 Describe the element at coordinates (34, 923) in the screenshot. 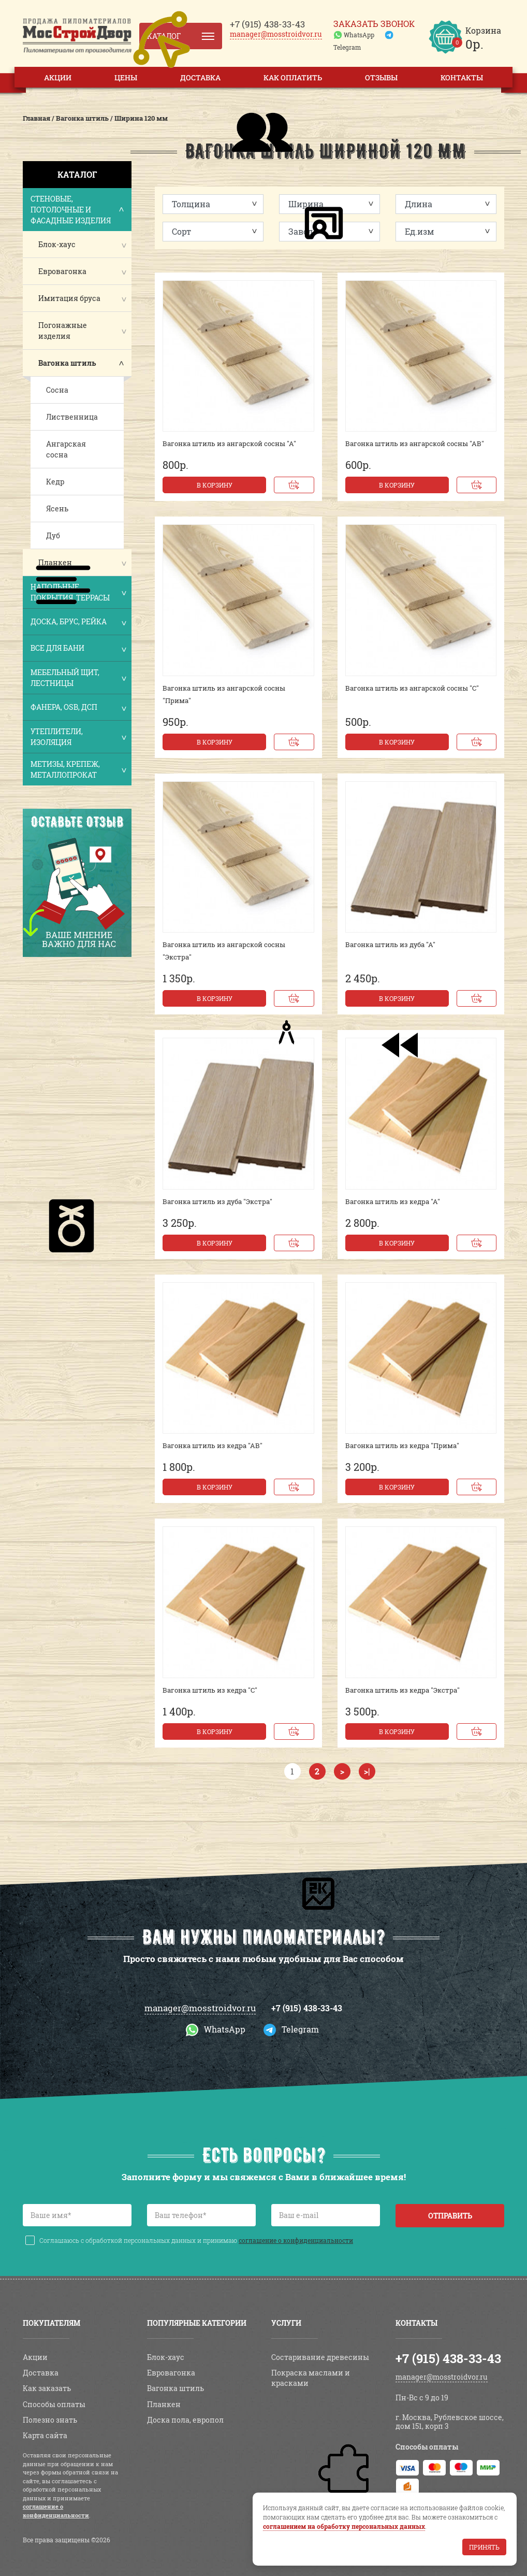

I see `go back and down in navigation` at that location.